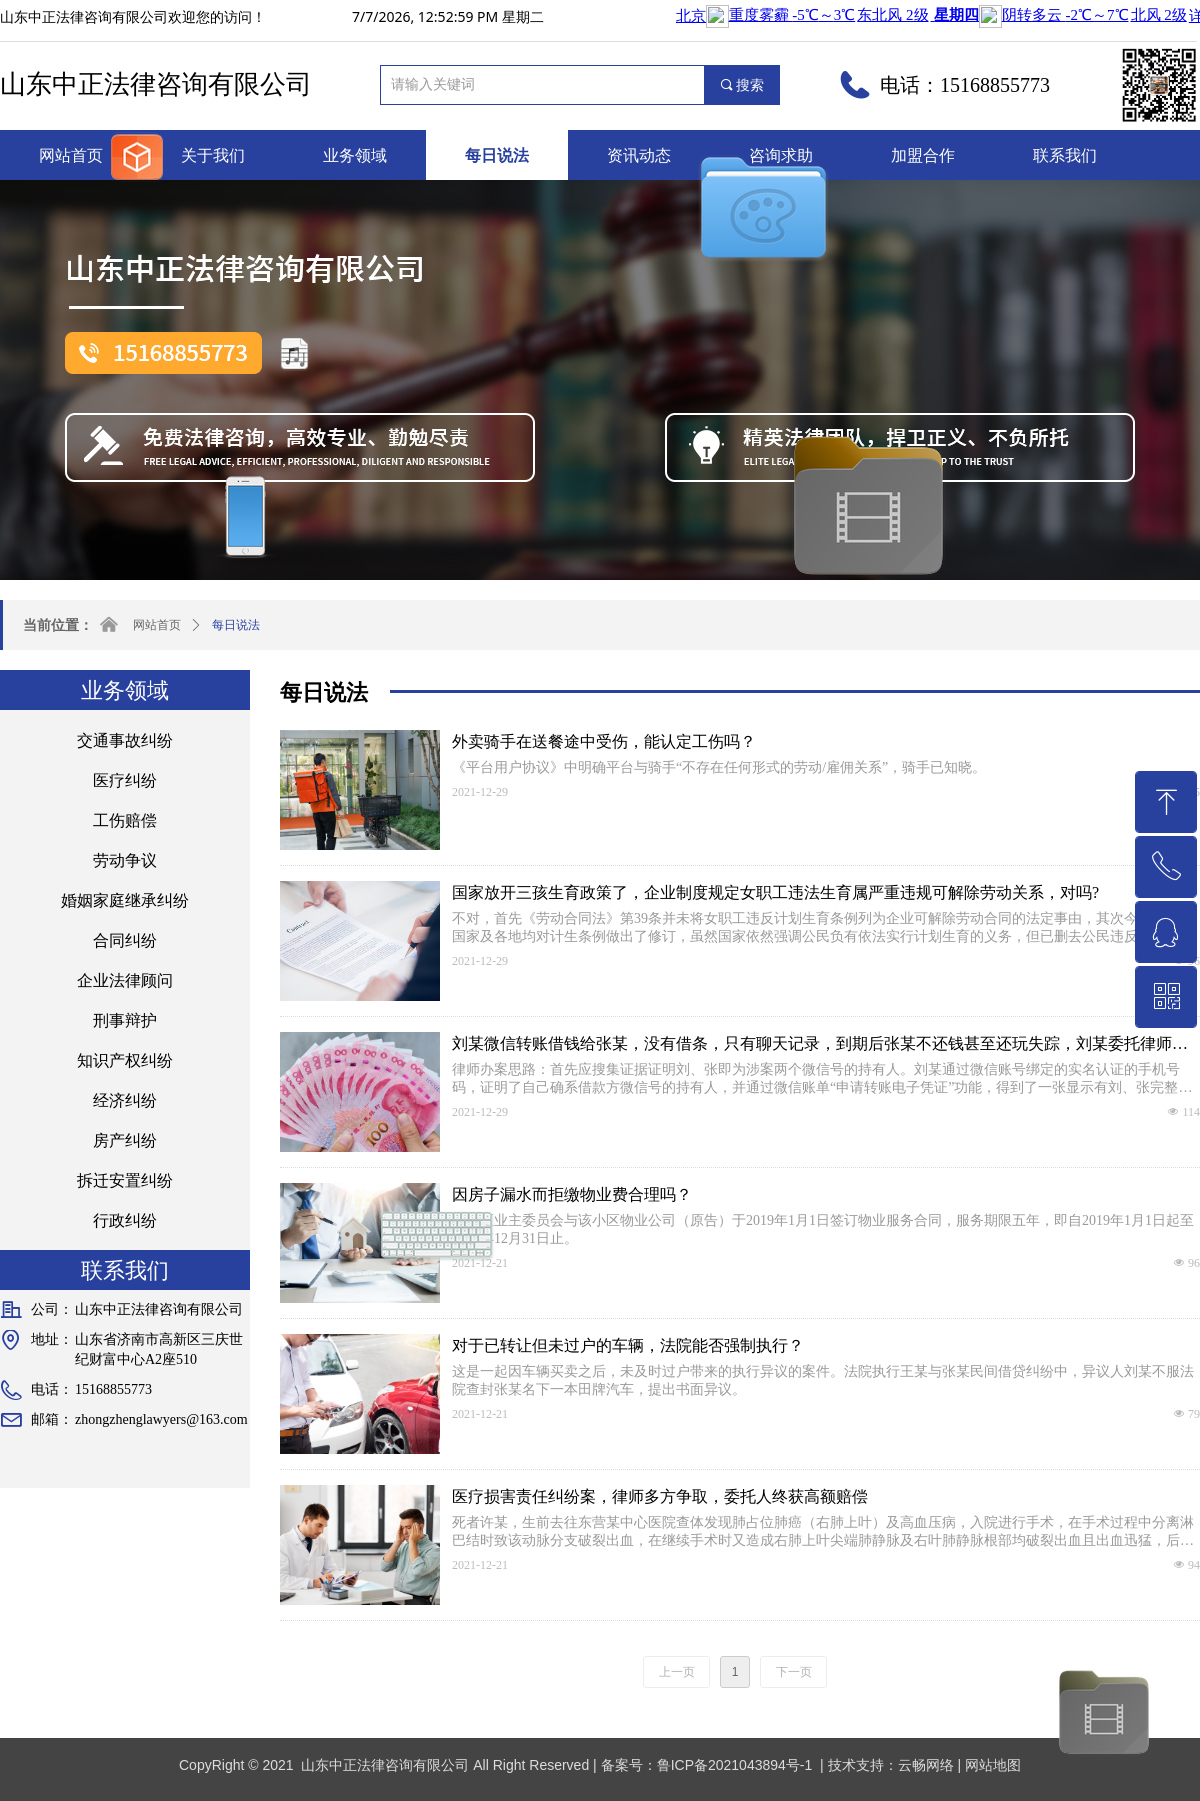 This screenshot has height=1801, width=1200. Describe the element at coordinates (137, 156) in the screenshot. I see `open a 3ds format 3d model file` at that location.